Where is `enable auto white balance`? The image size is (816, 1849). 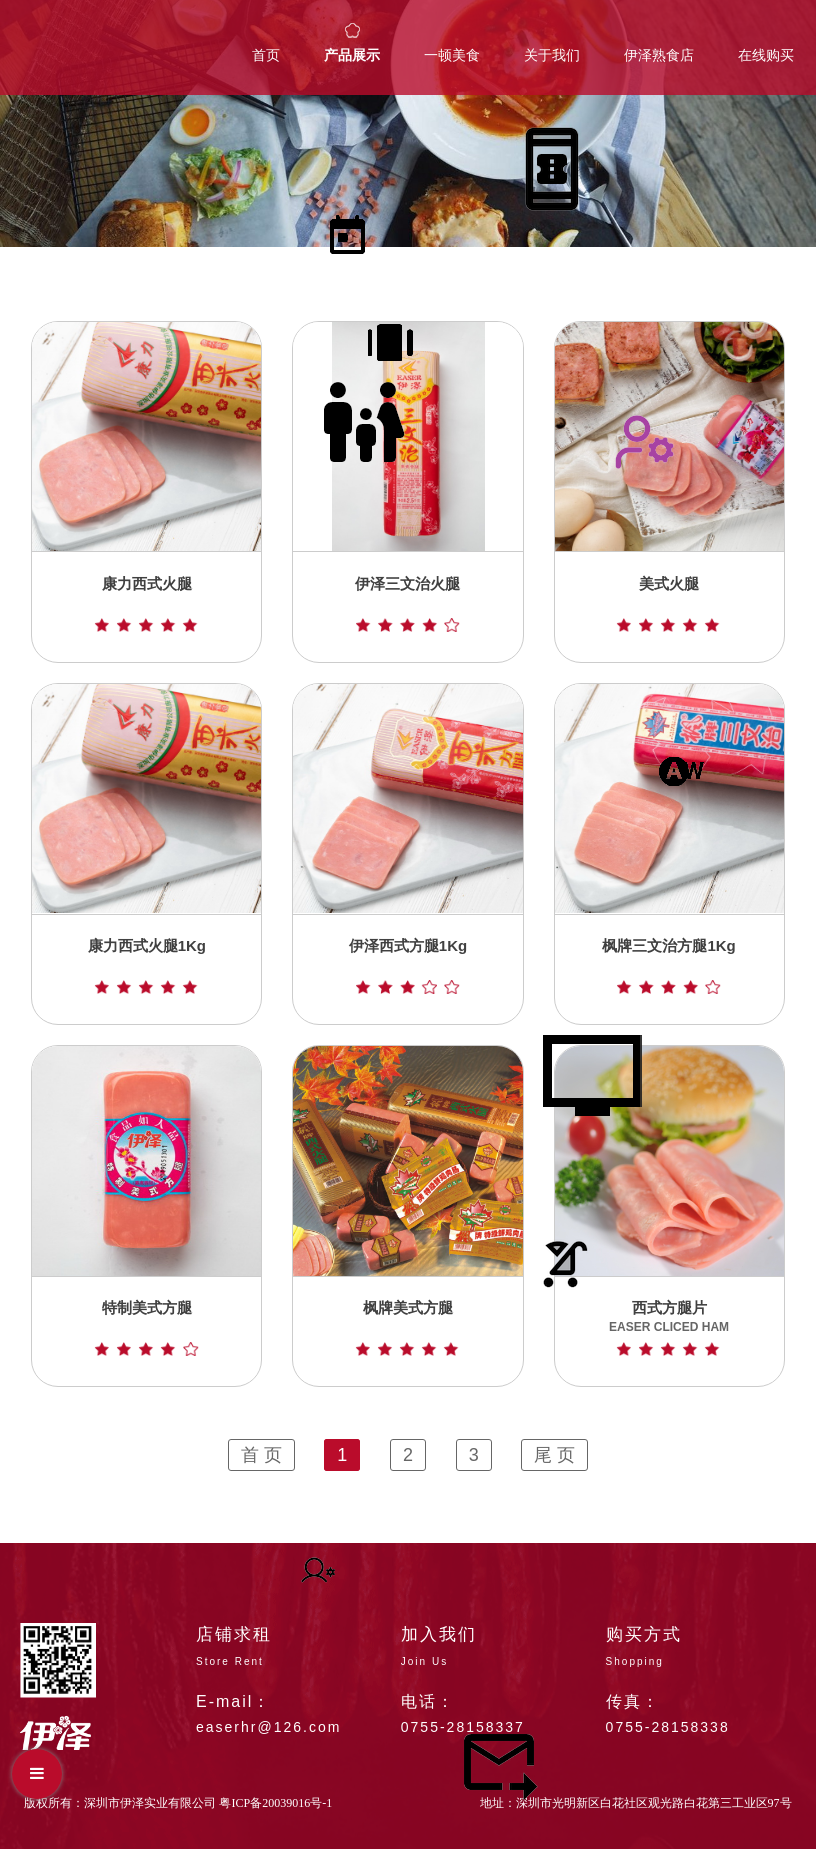
enable auto white balance is located at coordinates (681, 771).